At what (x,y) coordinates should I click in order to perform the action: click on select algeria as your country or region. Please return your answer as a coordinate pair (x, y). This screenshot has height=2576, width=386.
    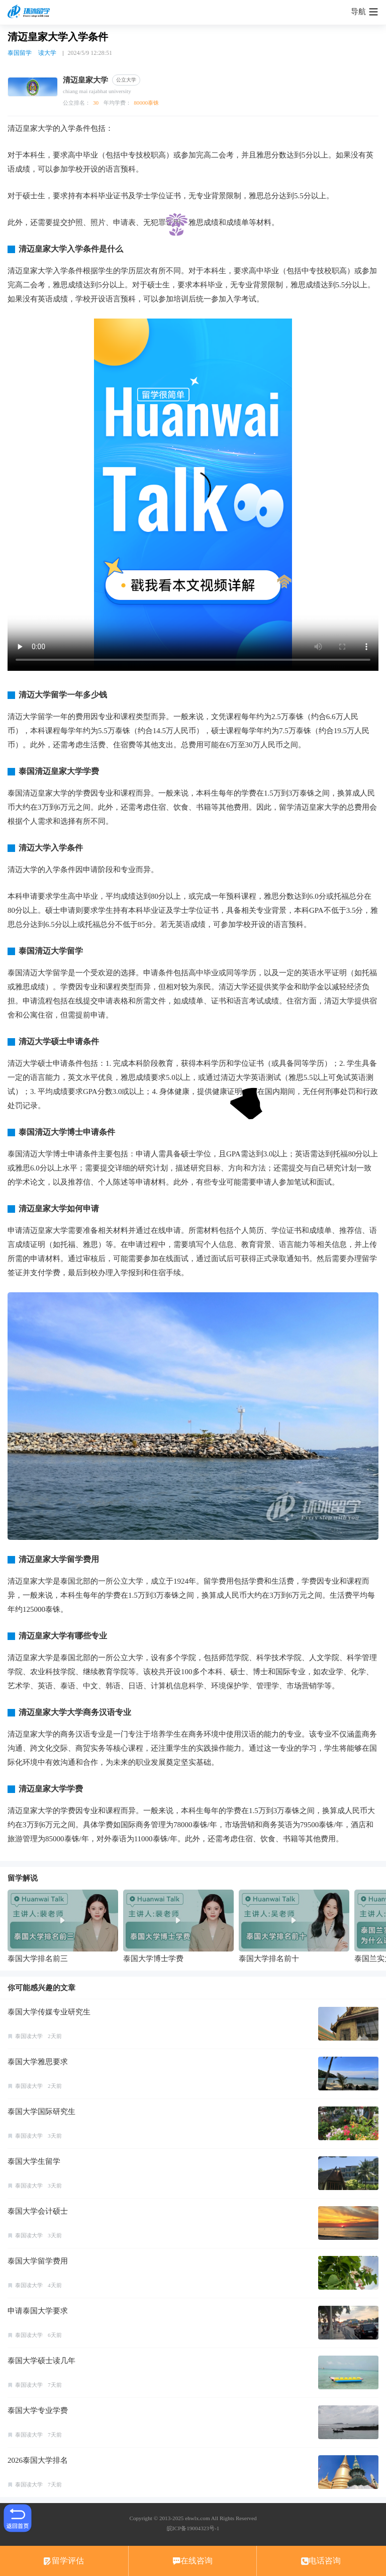
    Looking at the image, I should click on (246, 1104).